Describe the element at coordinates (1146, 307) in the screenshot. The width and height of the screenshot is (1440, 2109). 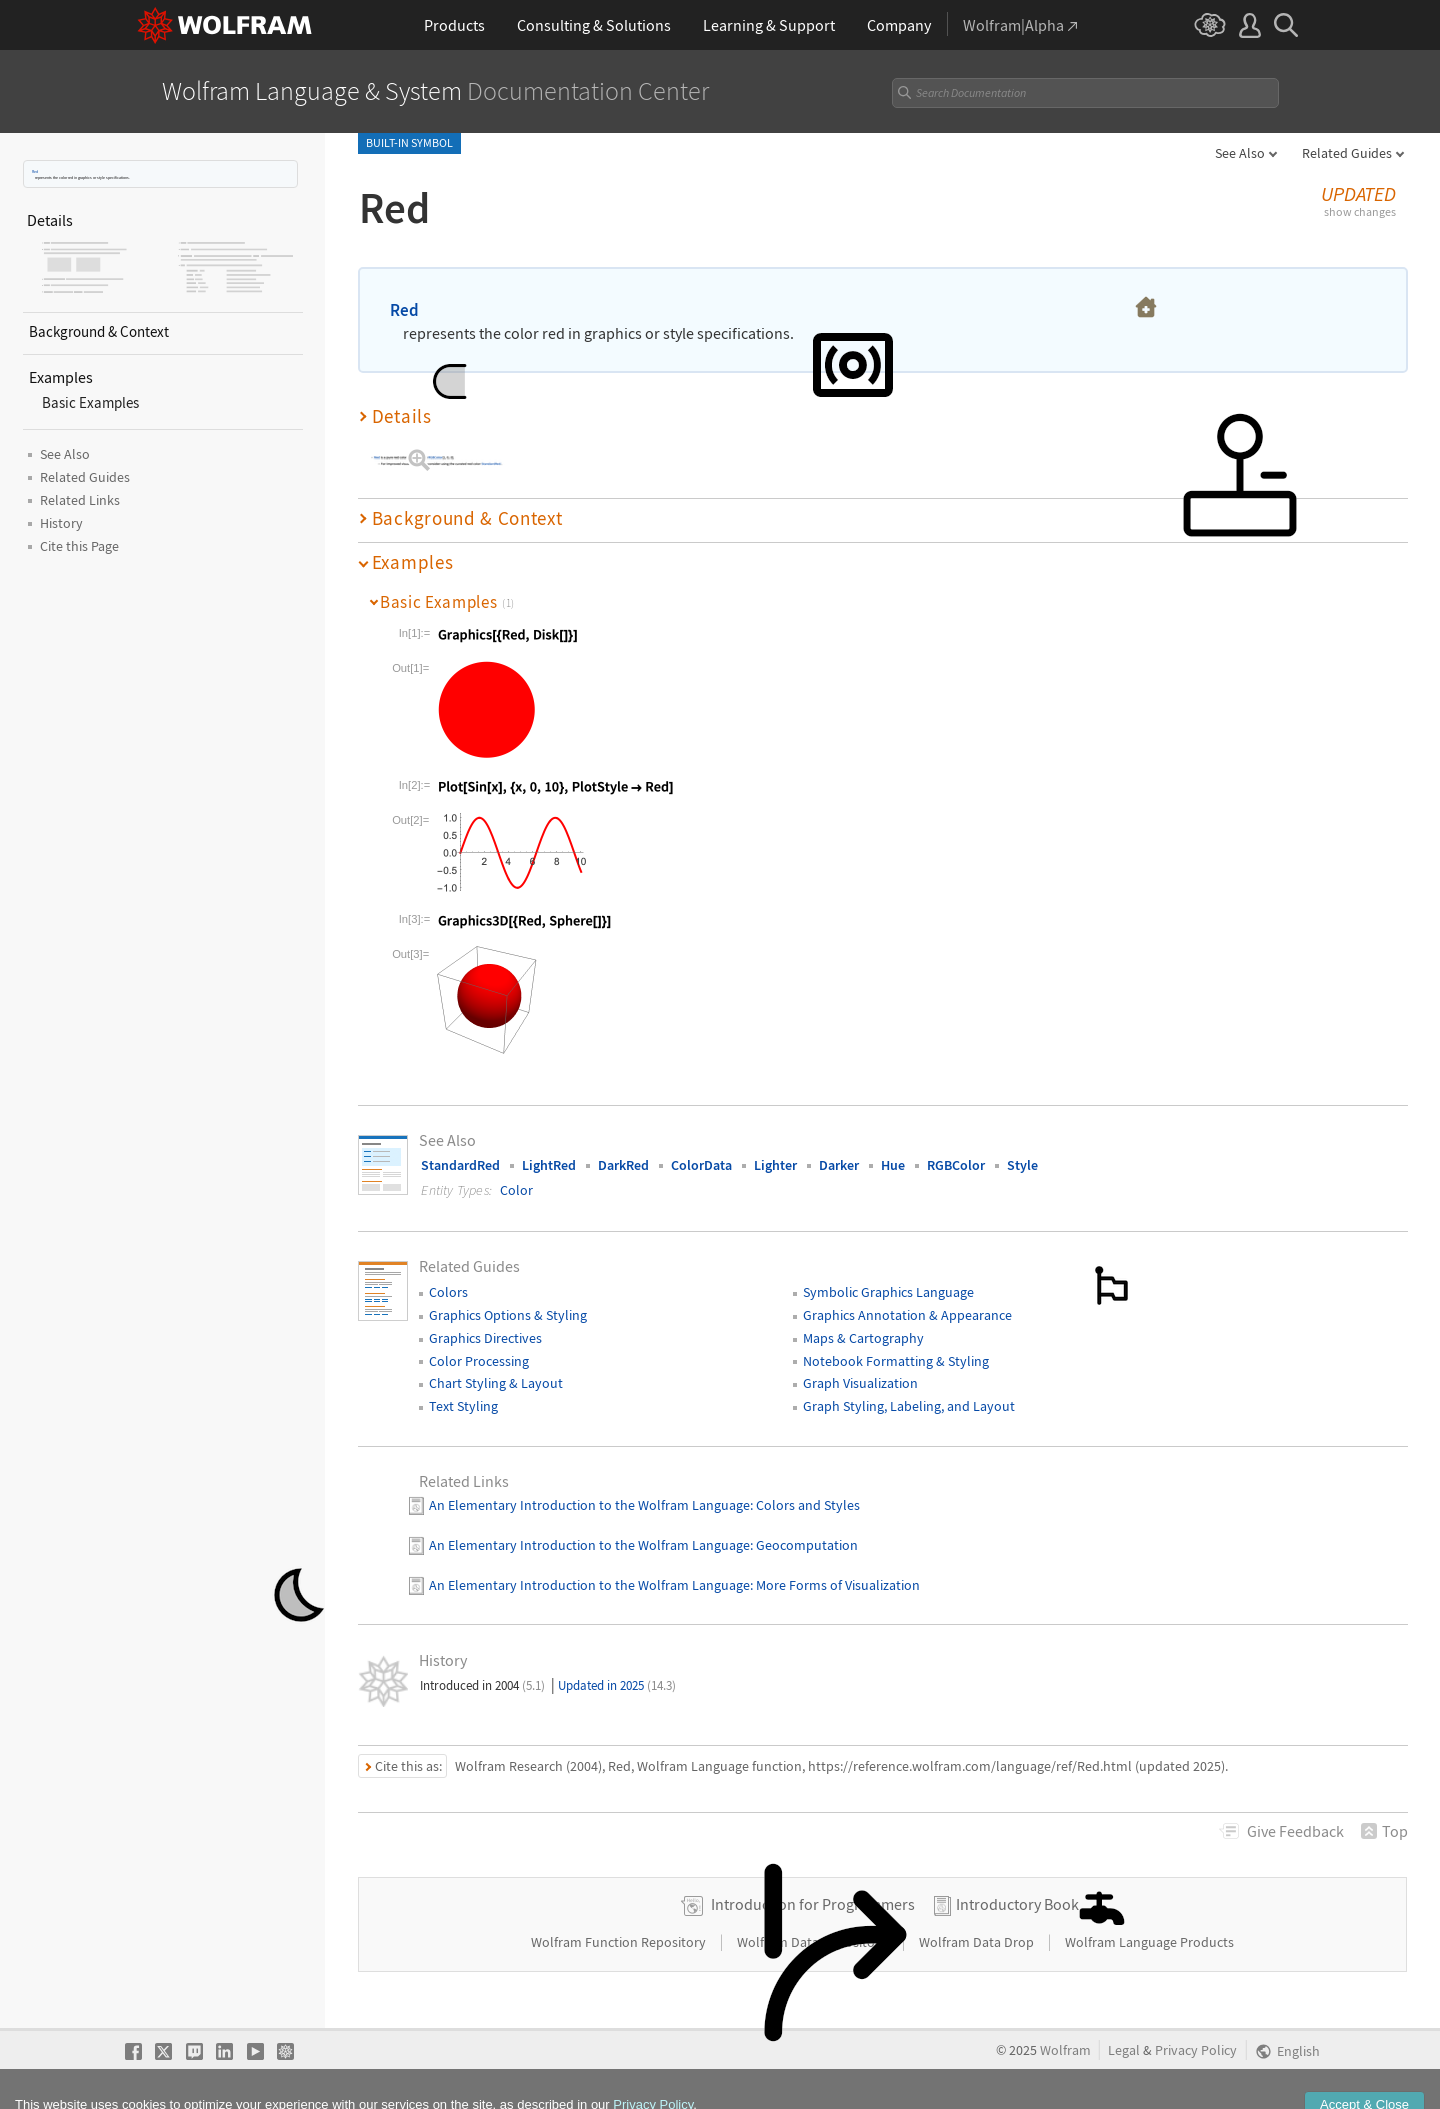
I see `access home healthcare services` at that location.